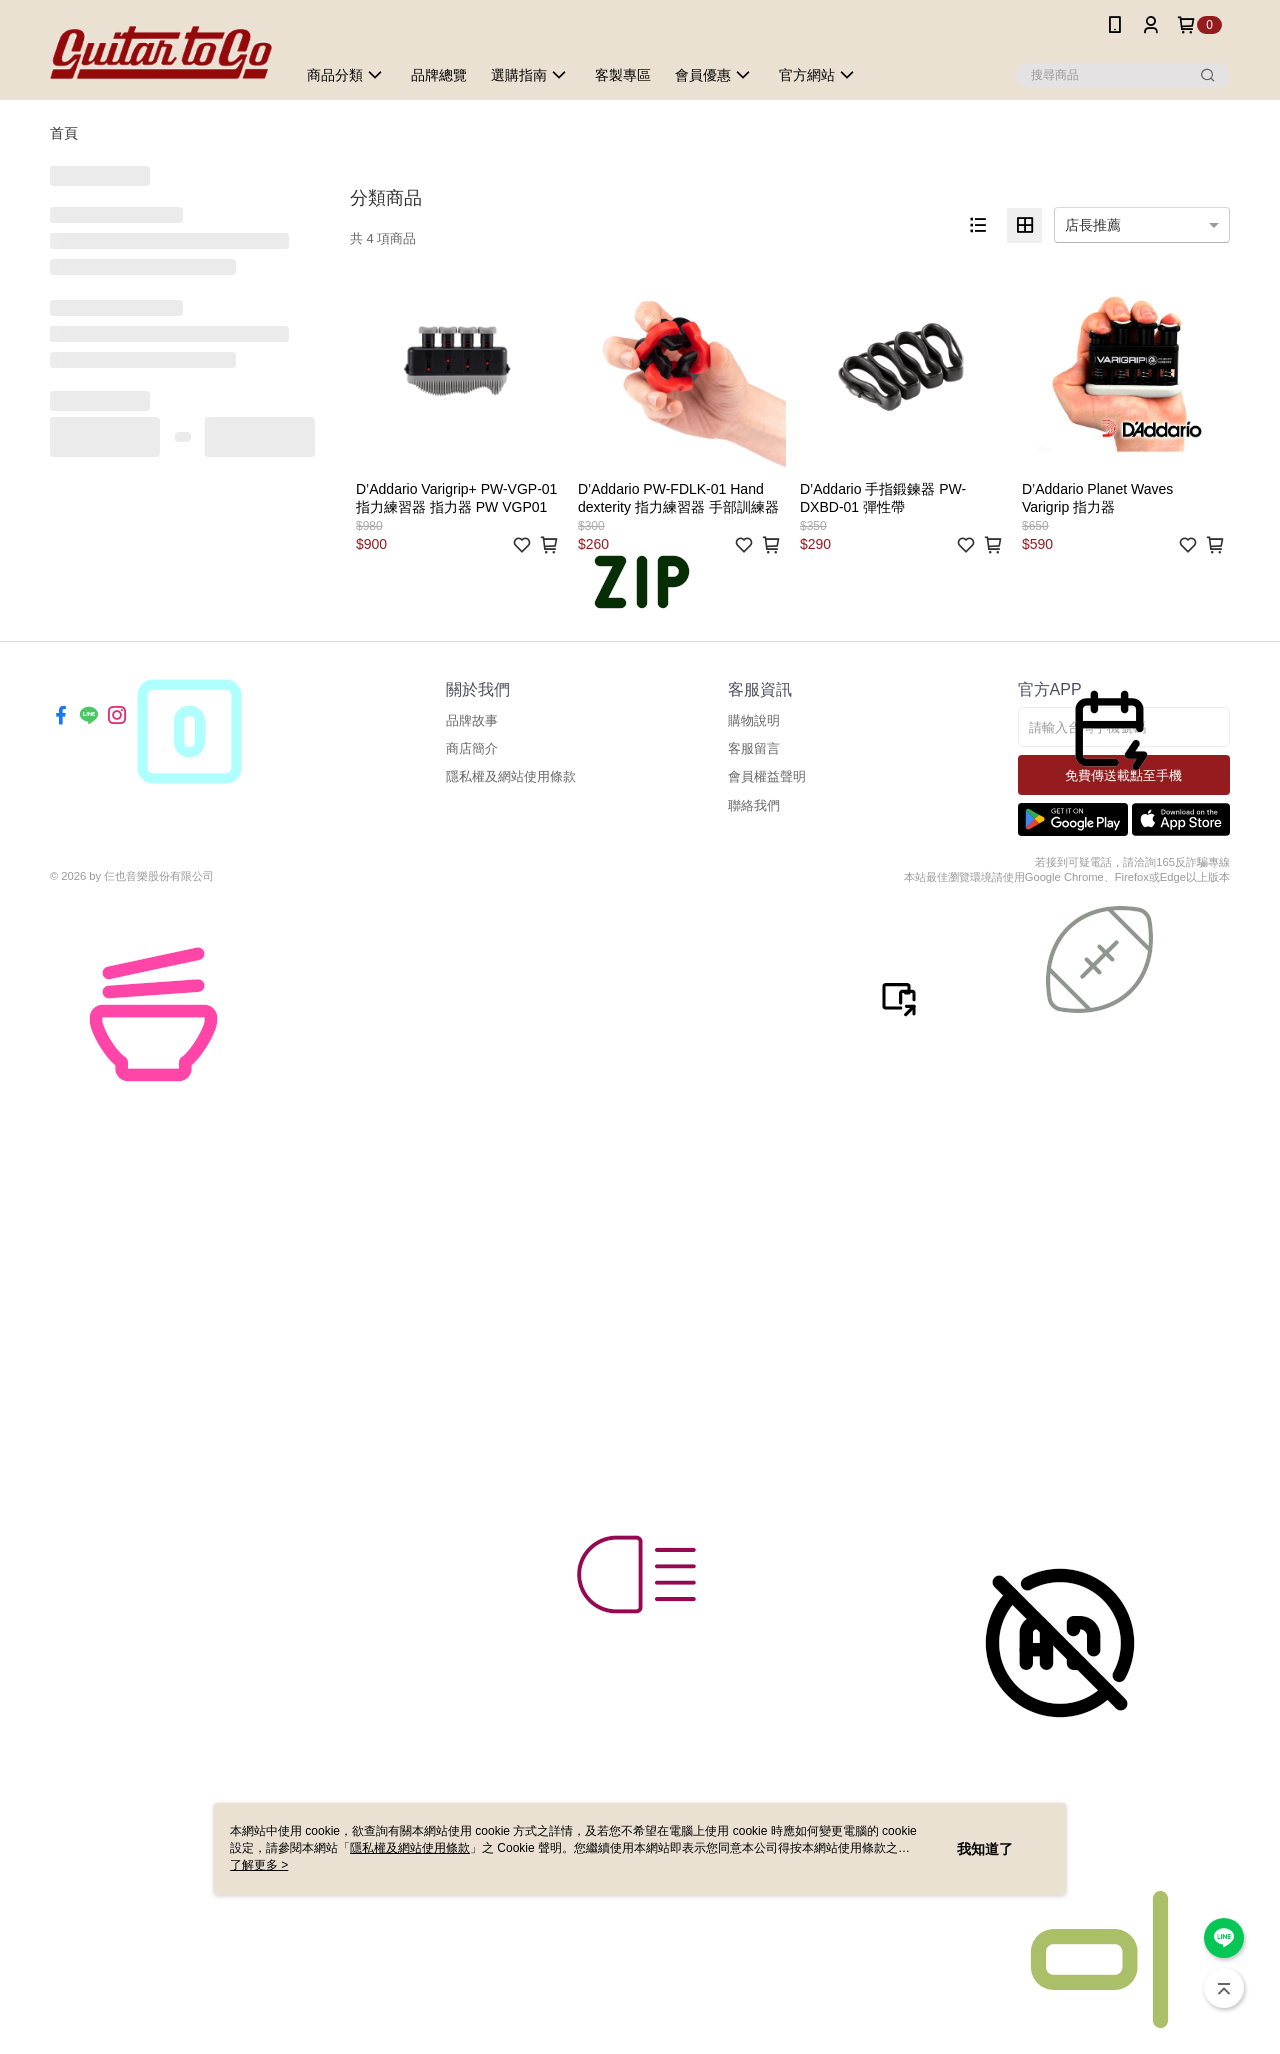  Describe the element at coordinates (1109, 728) in the screenshot. I see `quick-add an event to your calendar` at that location.